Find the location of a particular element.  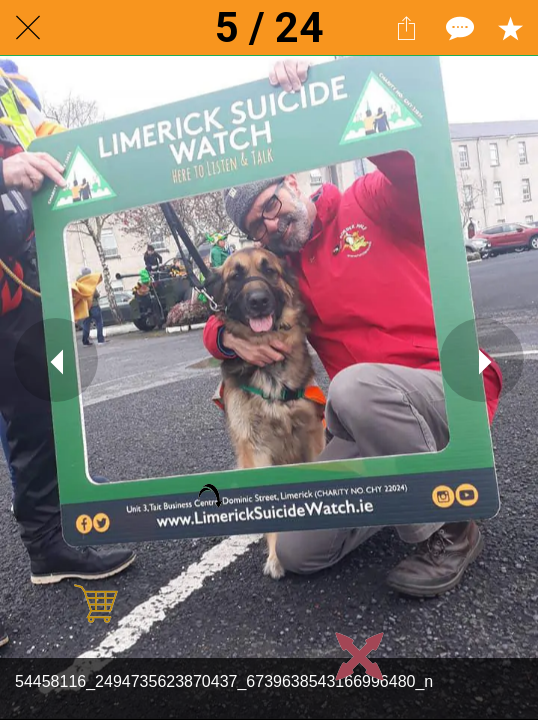

perform a dunk or slam action in a game is located at coordinates (210, 496).